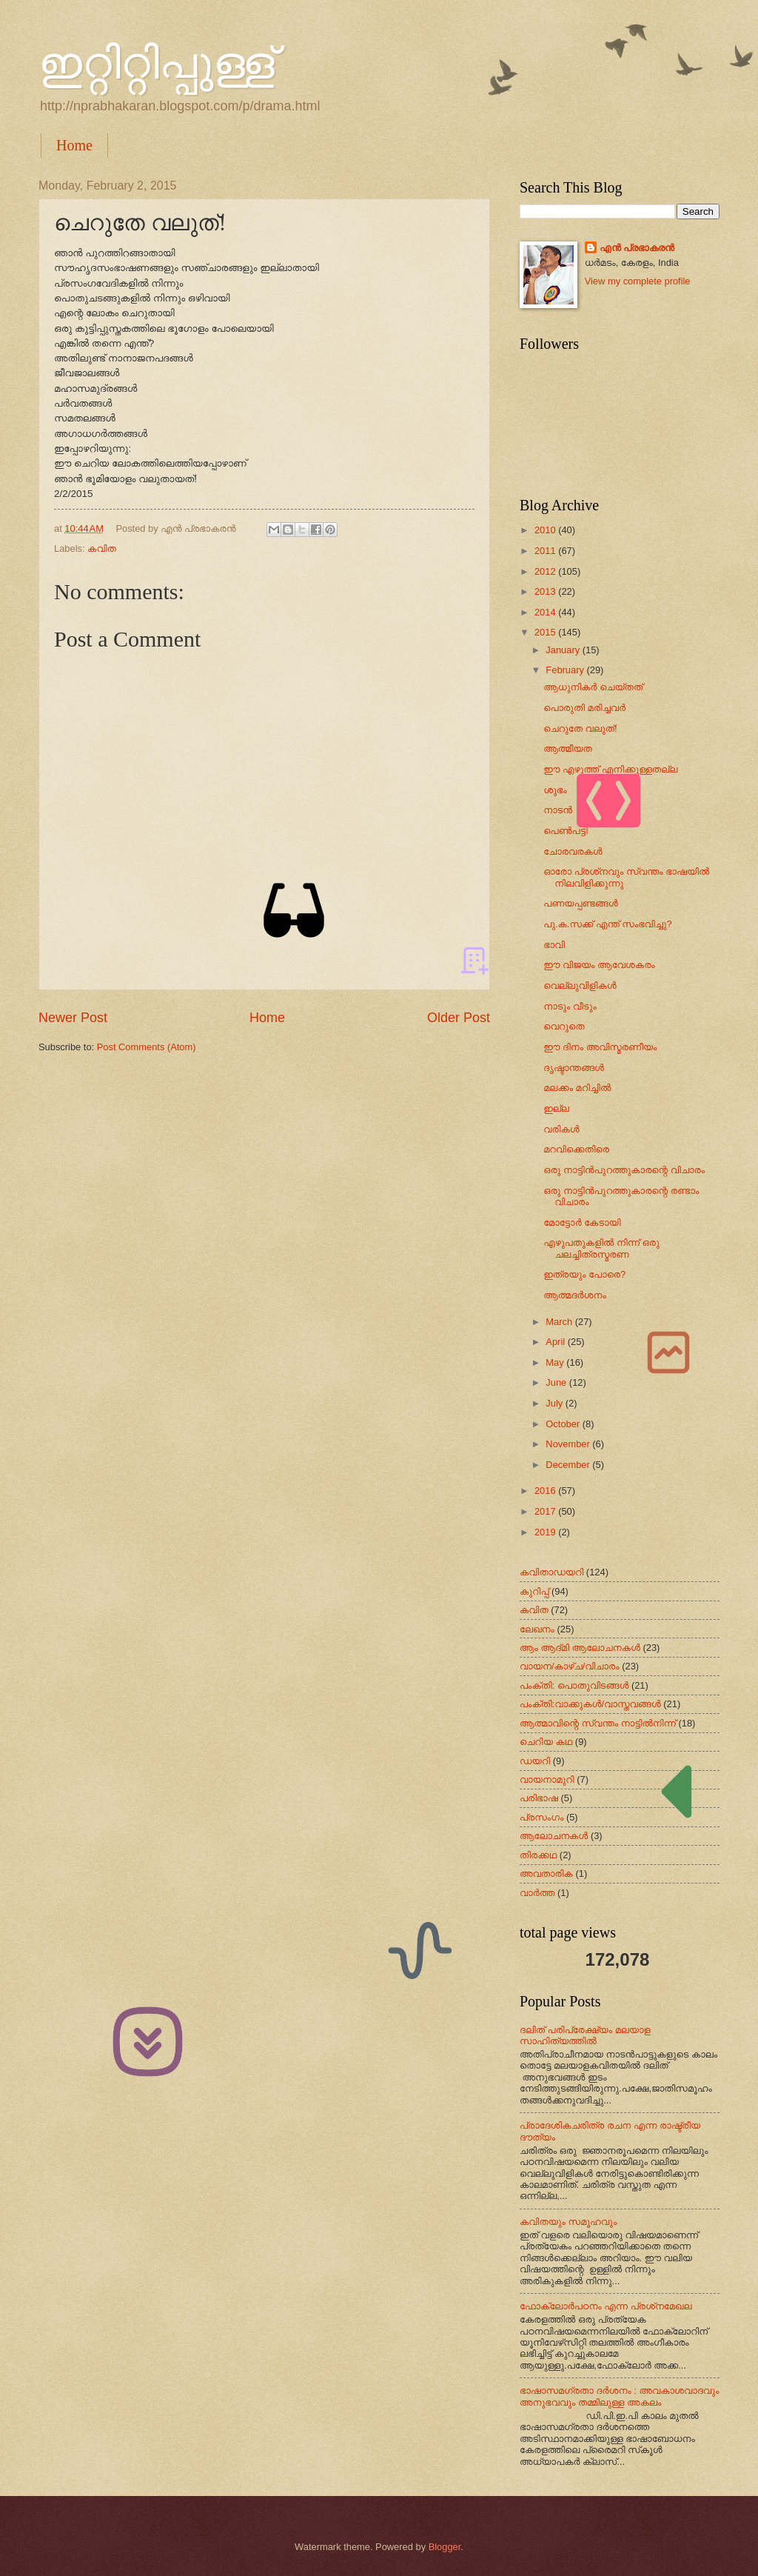 This screenshot has width=758, height=2576. I want to click on go back to the previous screen, so click(680, 1792).